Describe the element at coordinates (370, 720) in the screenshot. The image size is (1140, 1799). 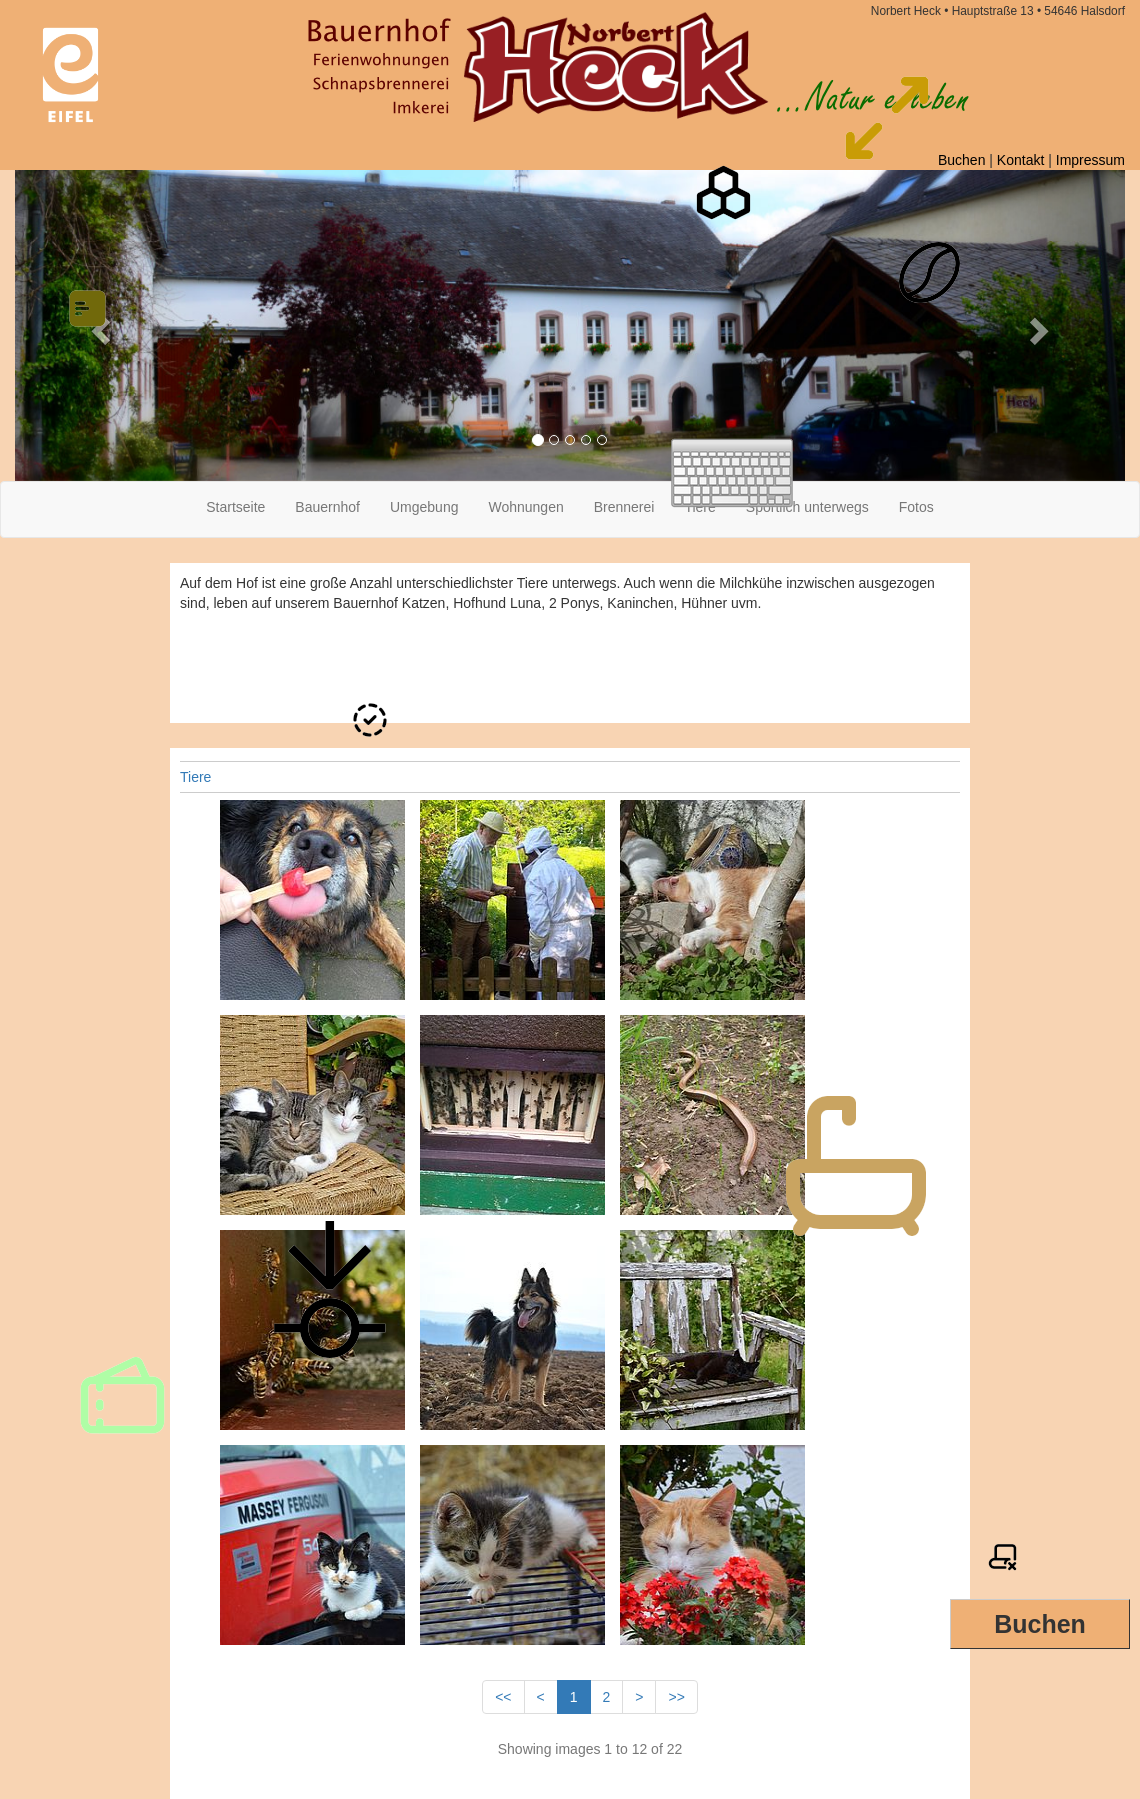
I see `mark task as complete` at that location.